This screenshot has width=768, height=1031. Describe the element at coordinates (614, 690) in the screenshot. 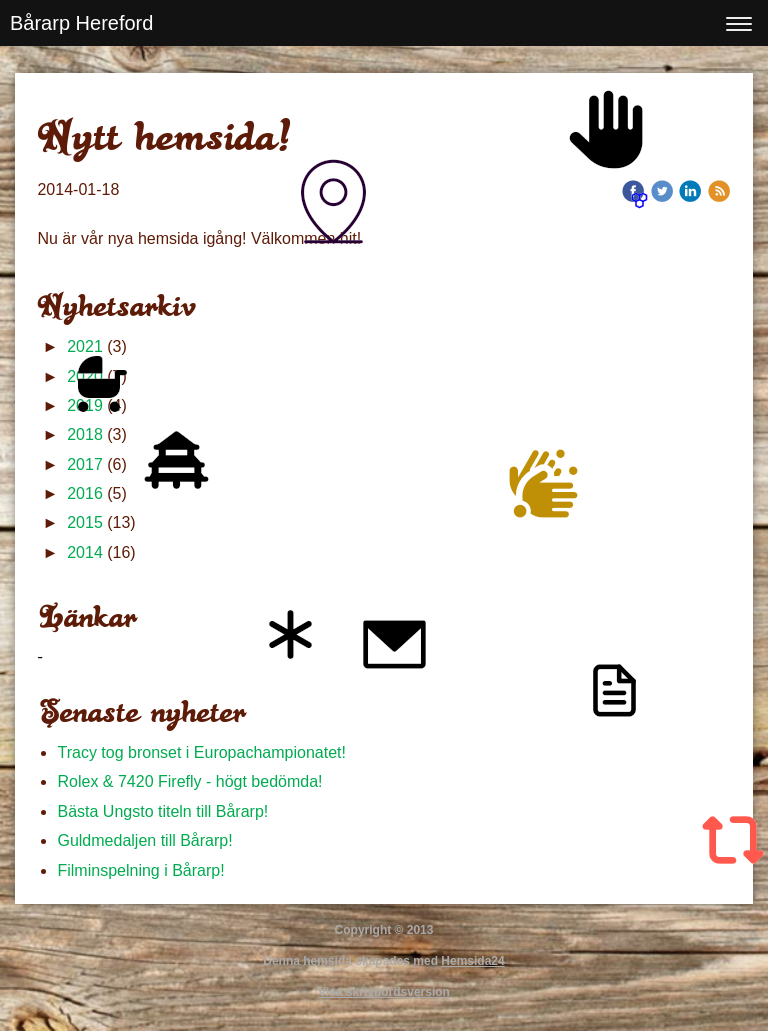

I see `view document contents` at that location.